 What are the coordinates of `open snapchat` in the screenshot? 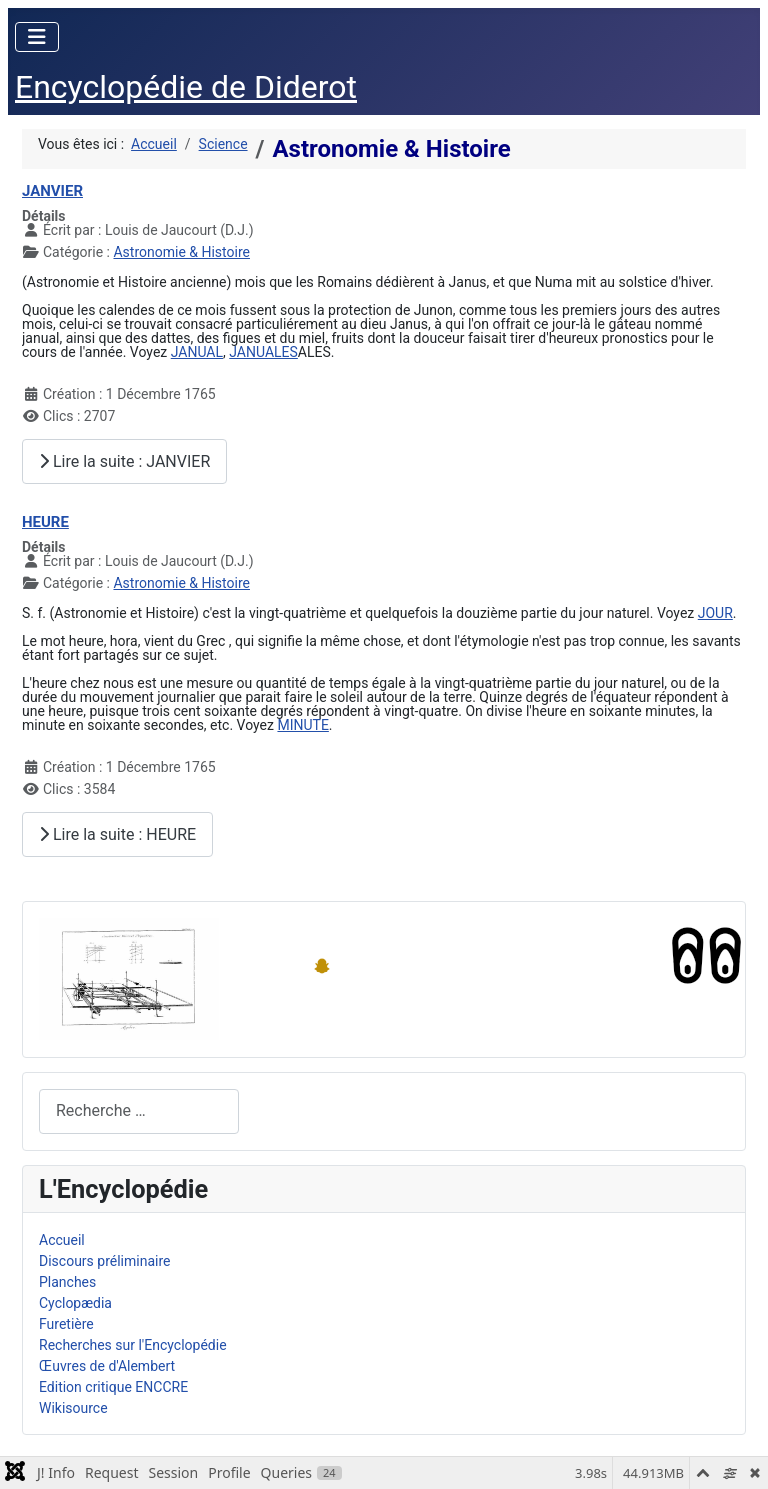 It's located at (322, 966).